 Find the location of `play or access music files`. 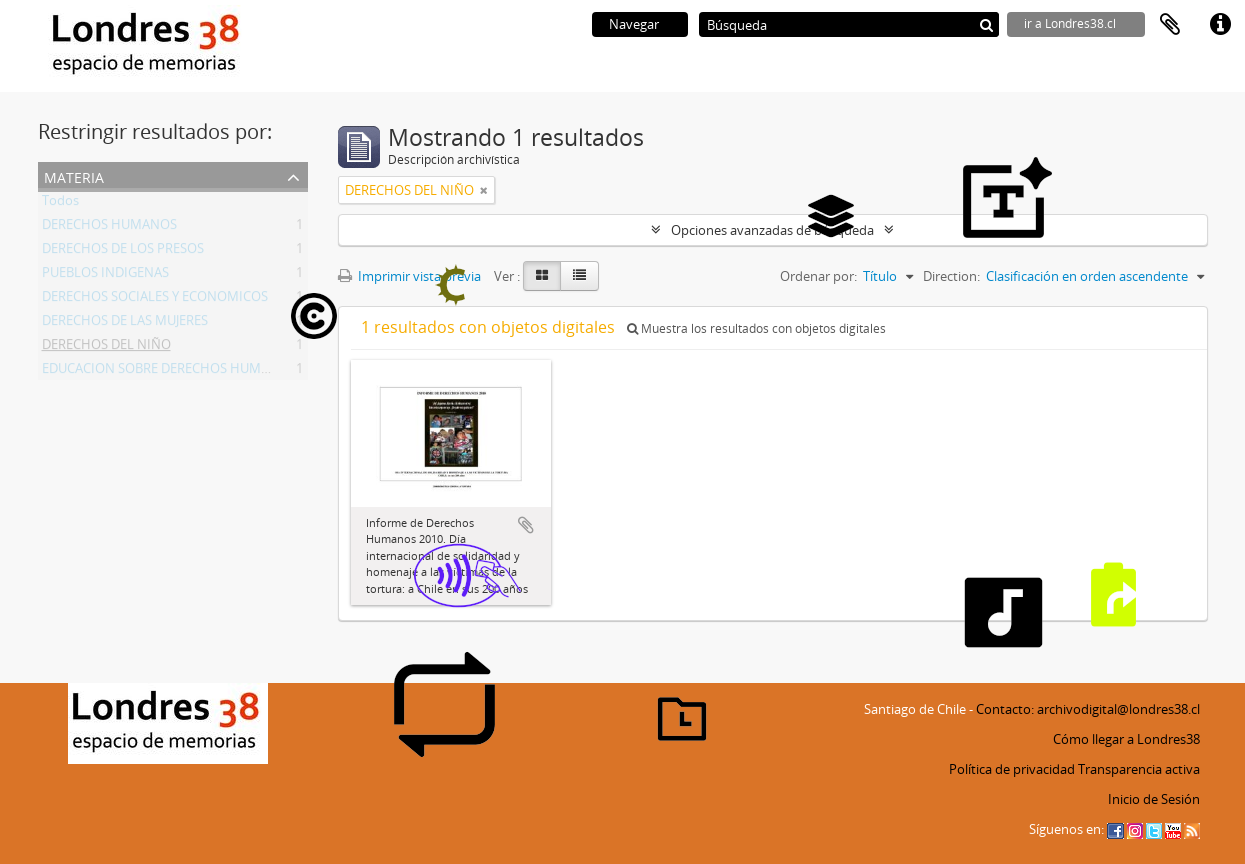

play or access music files is located at coordinates (1003, 612).